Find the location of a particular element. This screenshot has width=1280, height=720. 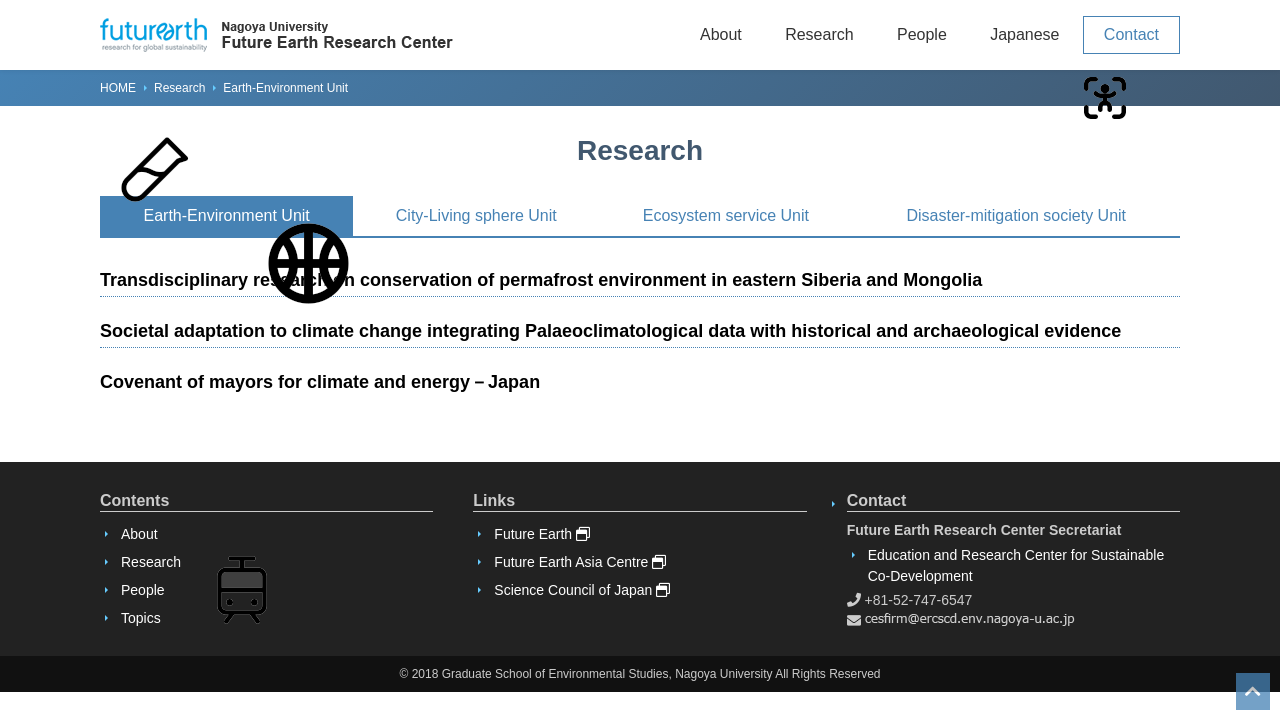

scan or detect body position is located at coordinates (1105, 98).